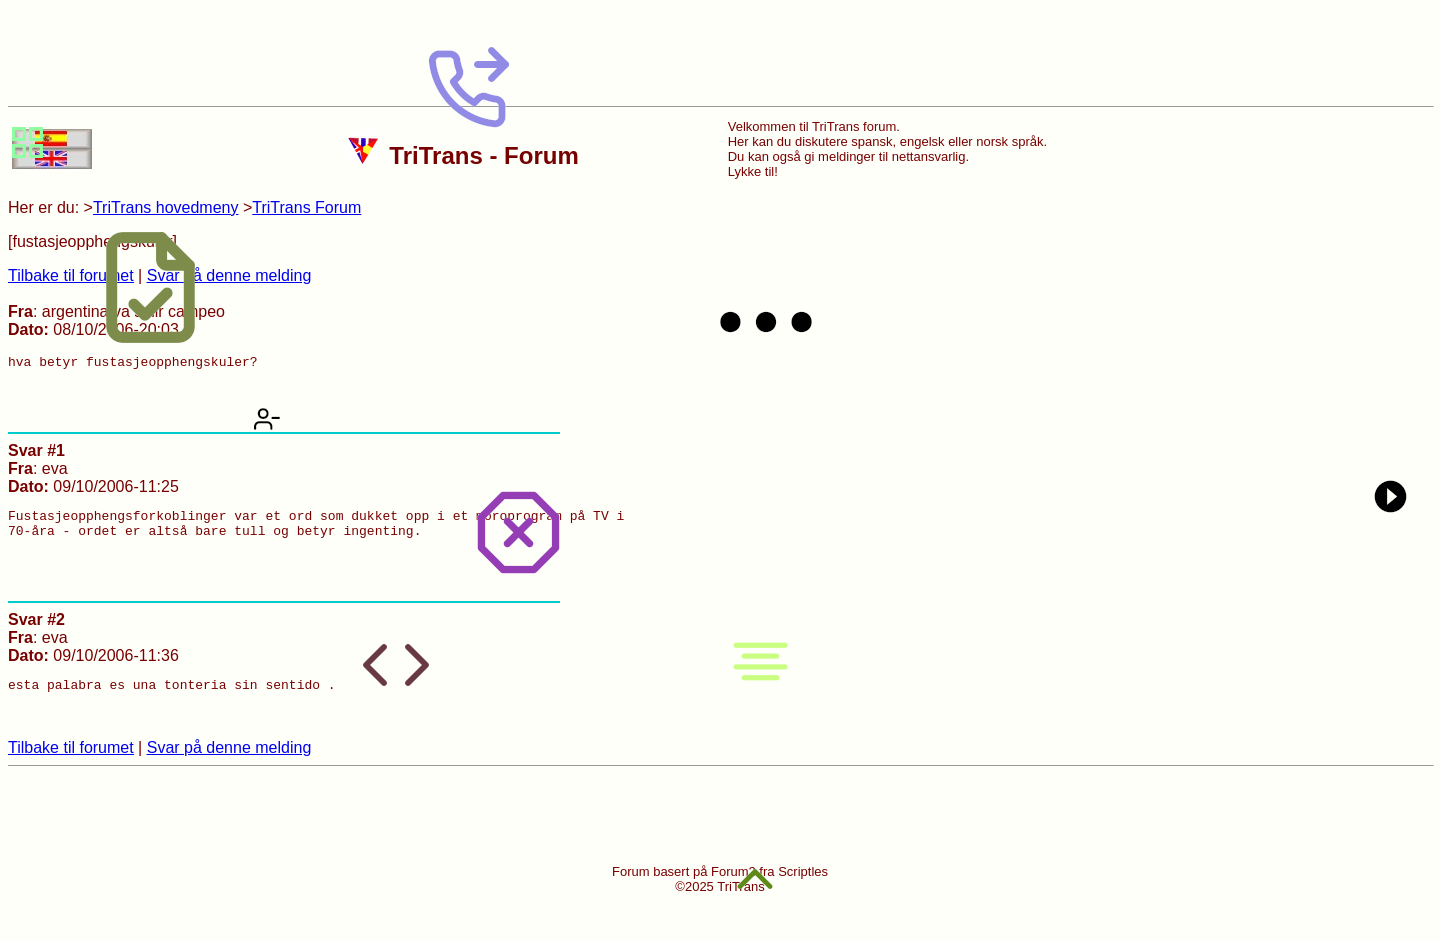 Image resolution: width=1440 pixels, height=941 pixels. What do you see at coordinates (1390, 496) in the screenshot?
I see `play media or video content` at bounding box center [1390, 496].